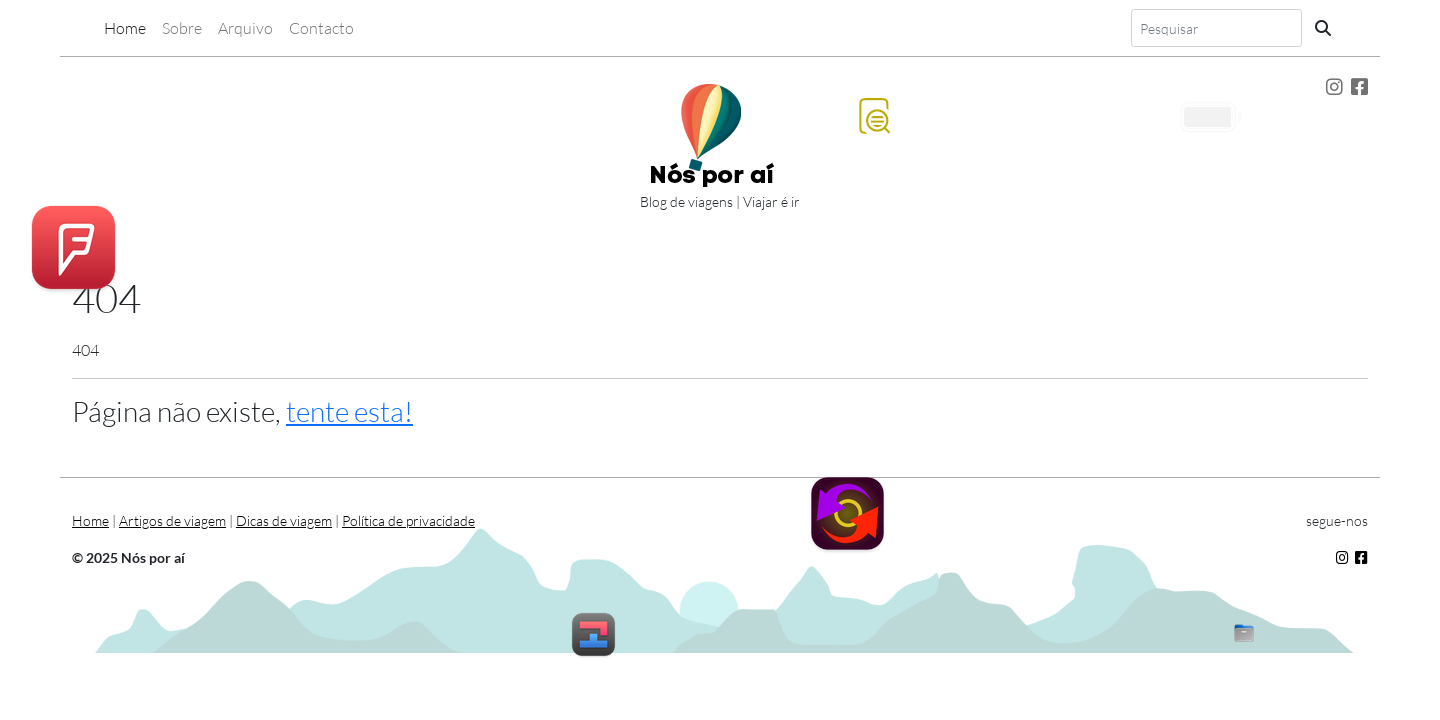 The image size is (1440, 720). Describe the element at coordinates (593, 634) in the screenshot. I see `launch quadrapassel tetris-style puzzle game` at that location.